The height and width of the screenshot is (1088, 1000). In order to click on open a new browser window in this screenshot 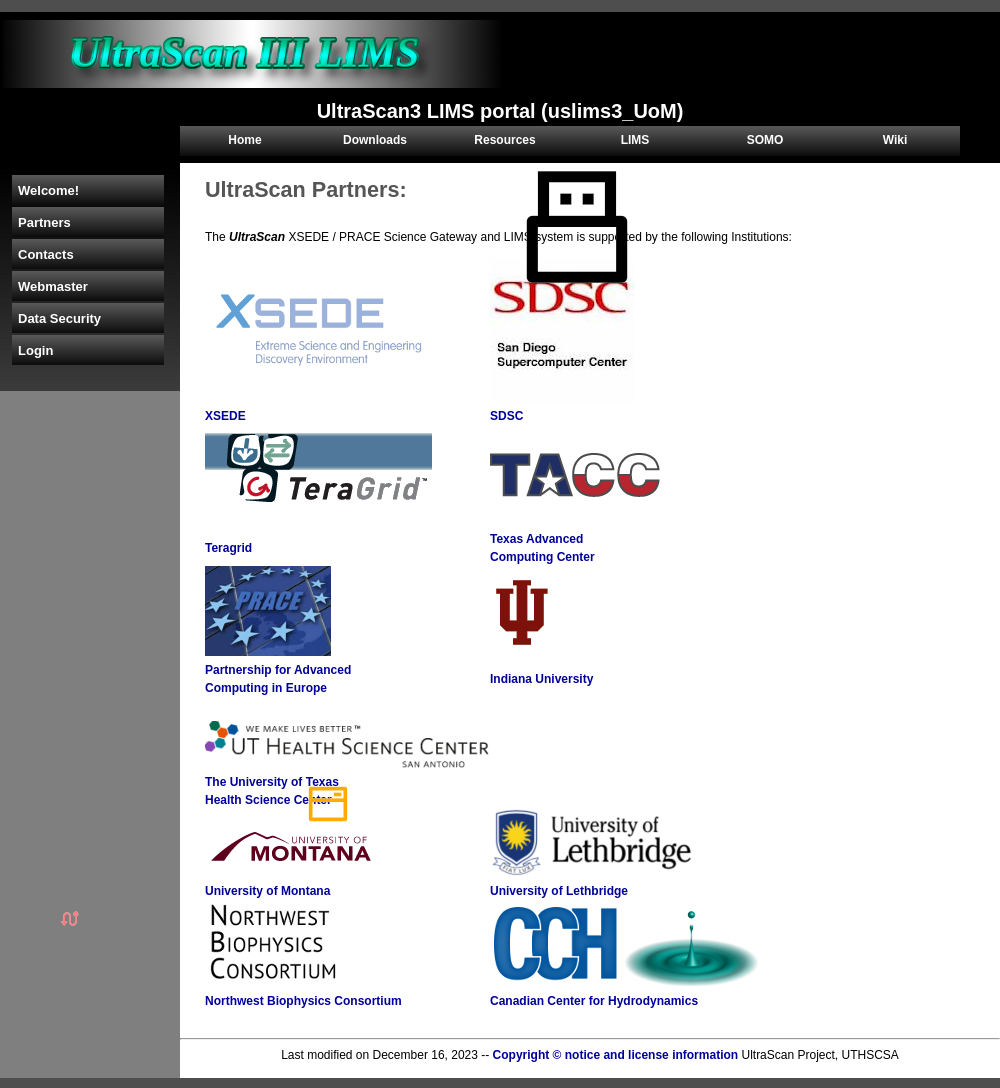, I will do `click(328, 804)`.